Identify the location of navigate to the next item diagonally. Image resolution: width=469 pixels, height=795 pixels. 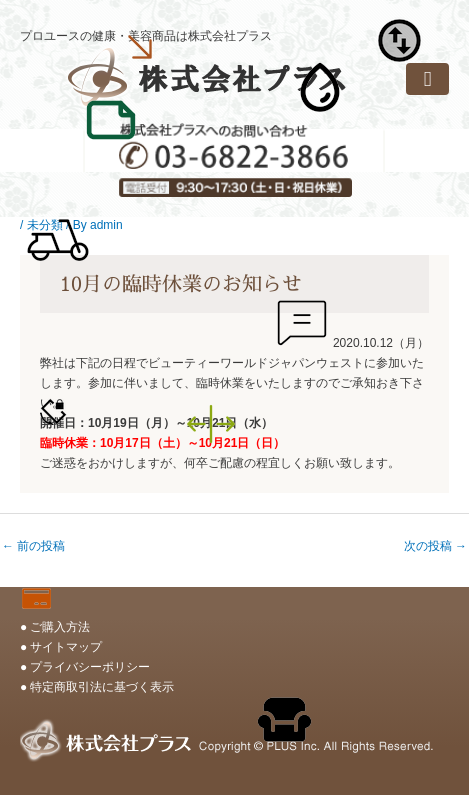
(140, 47).